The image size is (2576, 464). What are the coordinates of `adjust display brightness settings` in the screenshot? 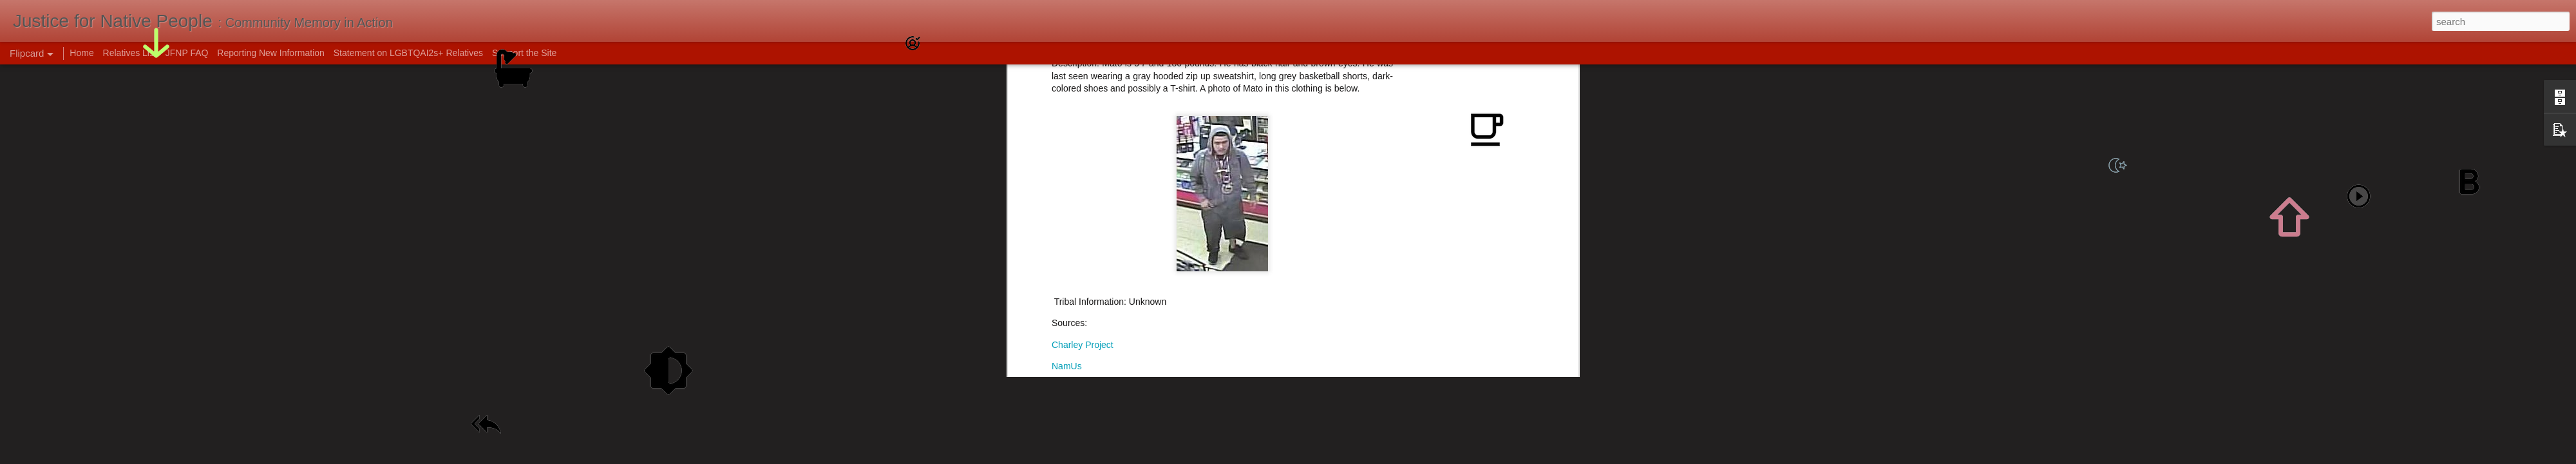 It's located at (668, 371).